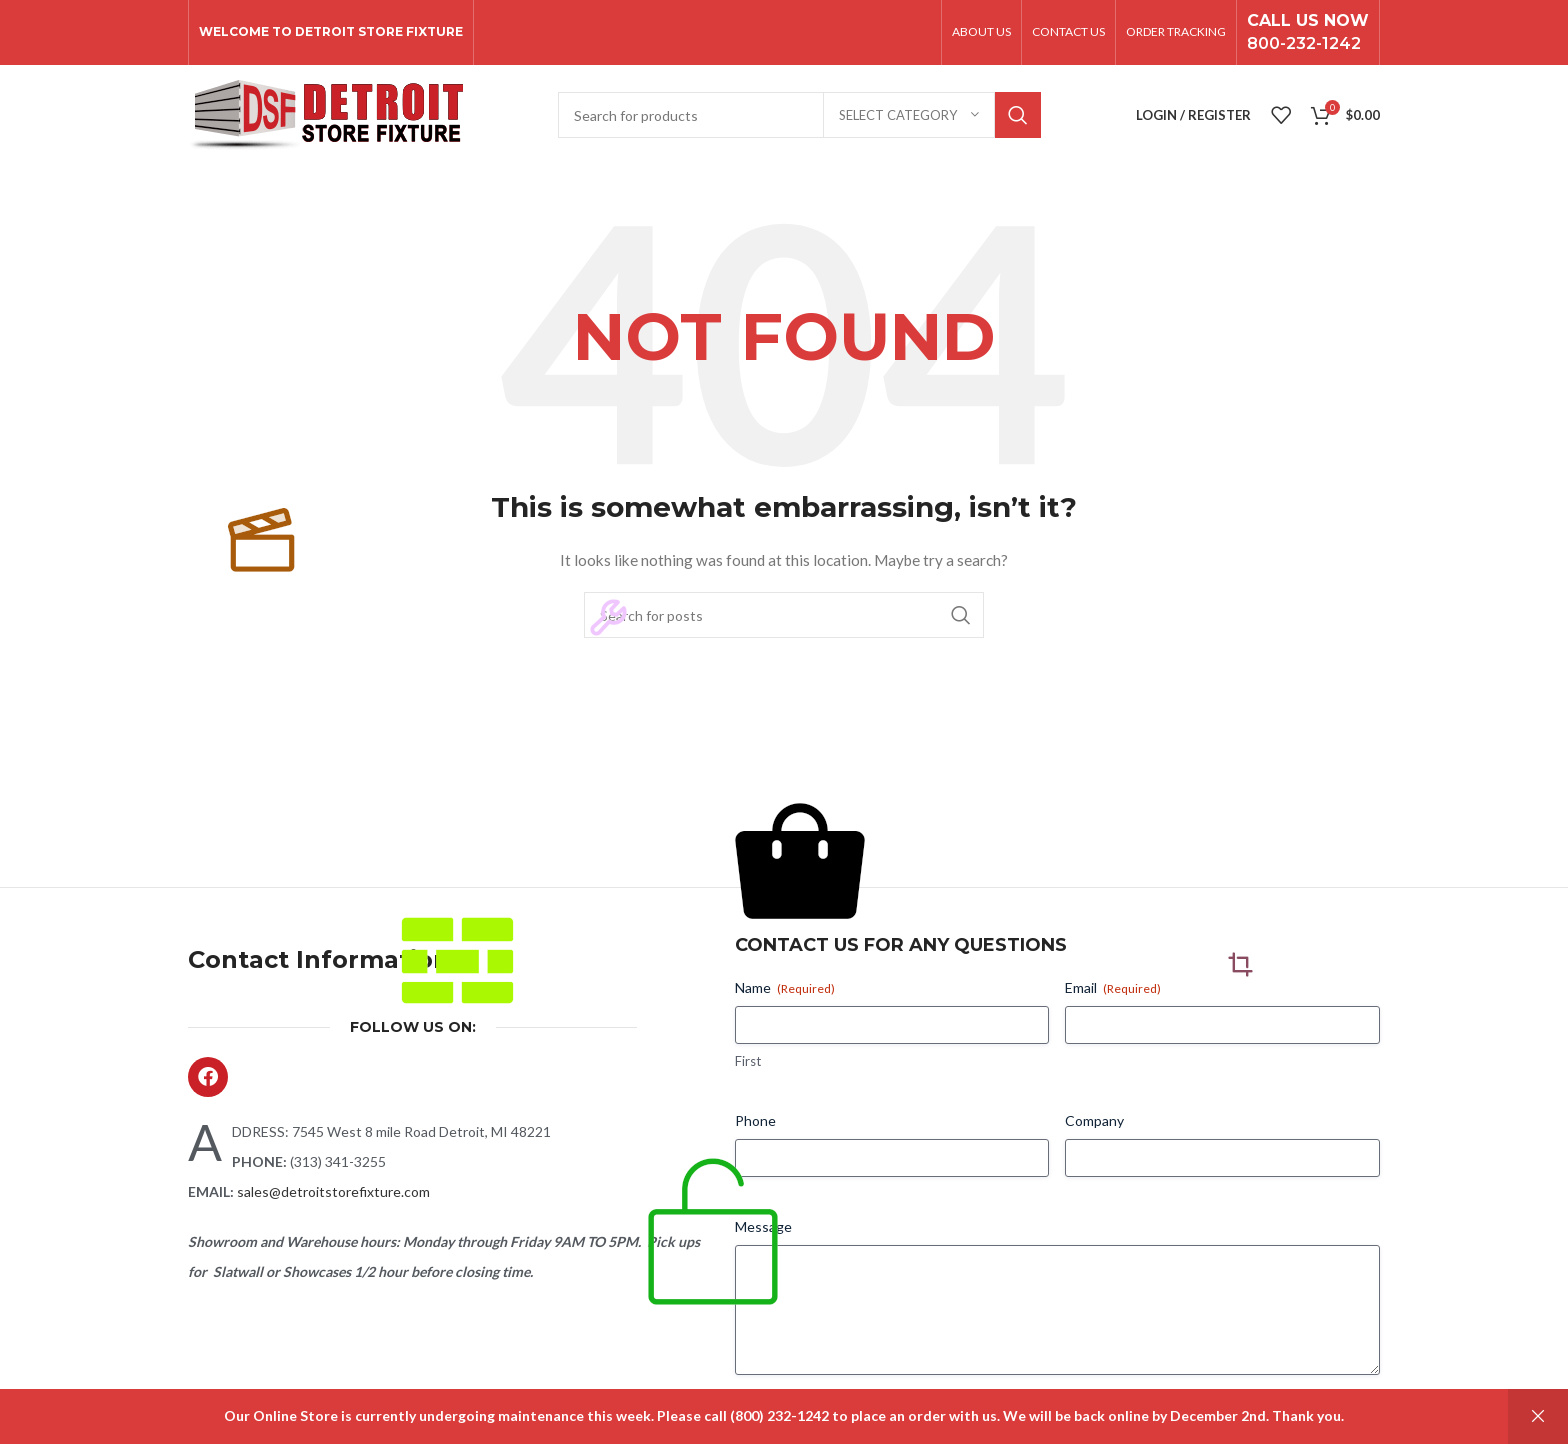 This screenshot has width=1568, height=1444. I want to click on view your shopping bag, so click(800, 868).